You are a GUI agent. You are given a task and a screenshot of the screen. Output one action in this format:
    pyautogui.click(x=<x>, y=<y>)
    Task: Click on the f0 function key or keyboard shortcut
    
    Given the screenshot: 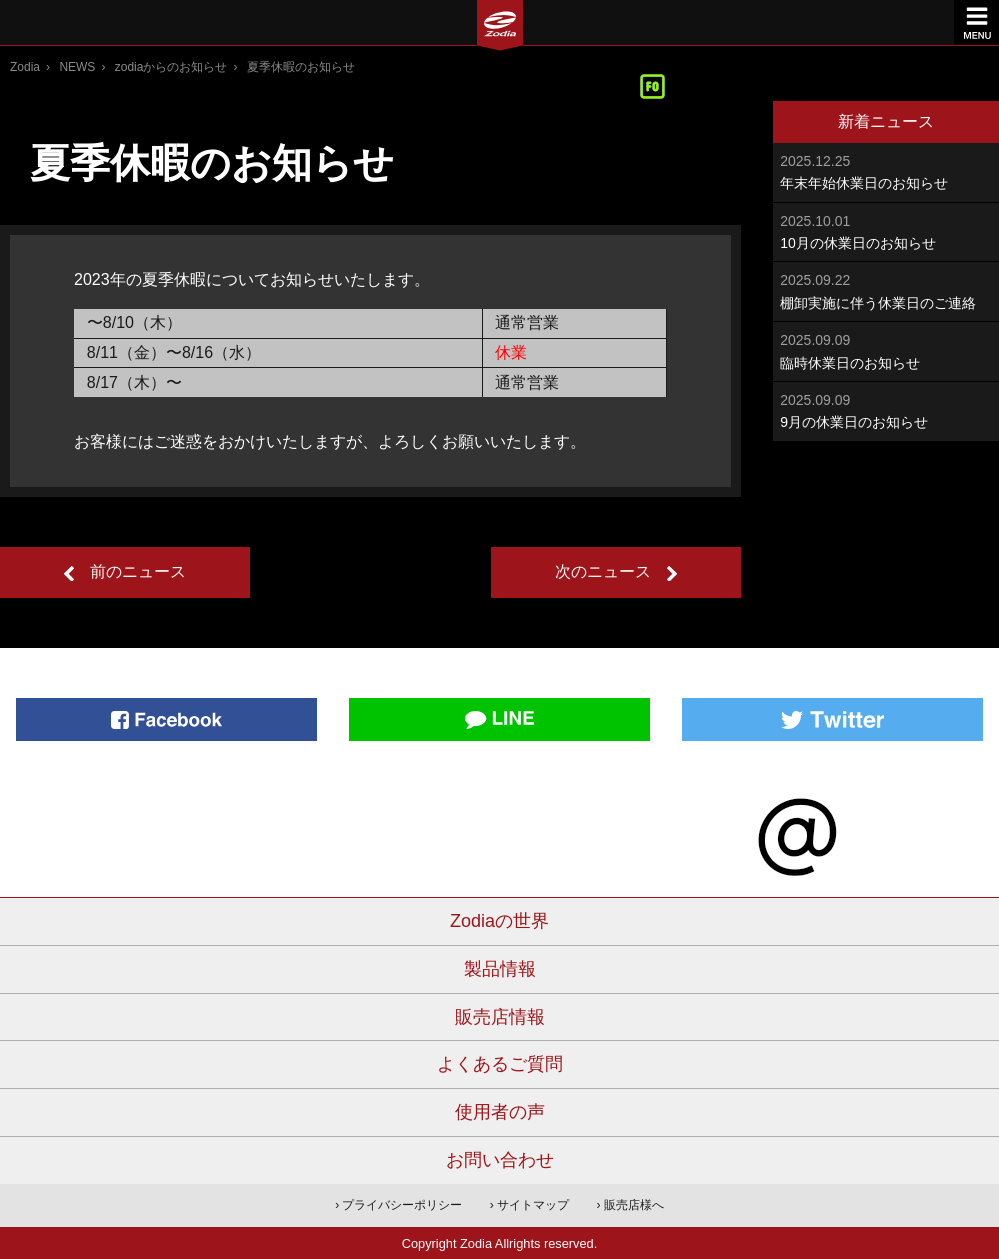 What is the action you would take?
    pyautogui.click(x=652, y=86)
    